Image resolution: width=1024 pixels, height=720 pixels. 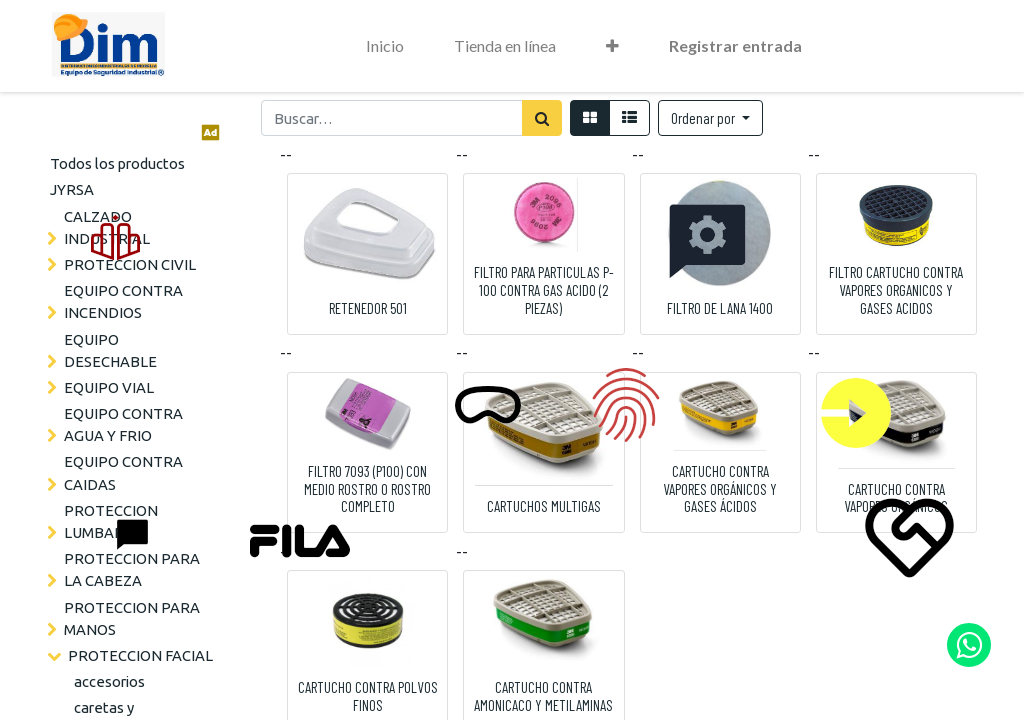 I want to click on backbone.js framework logo, so click(x=115, y=237).